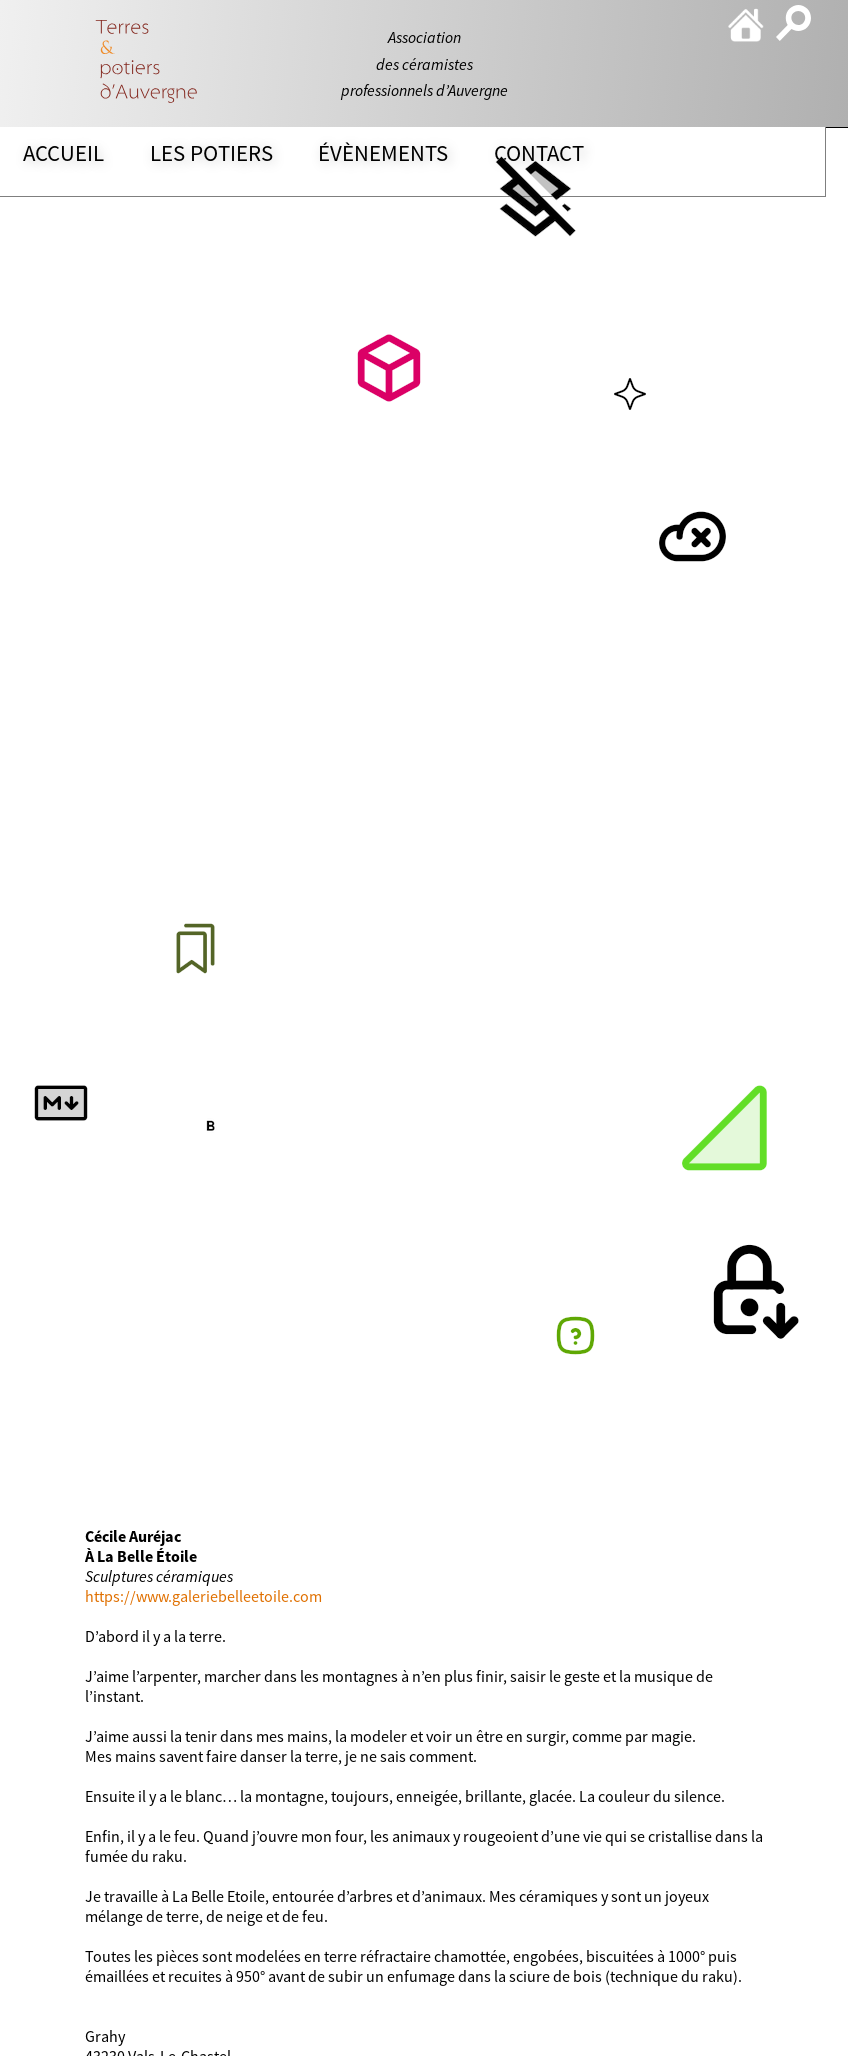 The height and width of the screenshot is (2056, 848). Describe the element at coordinates (195, 948) in the screenshot. I see `view saved bookmarks` at that location.